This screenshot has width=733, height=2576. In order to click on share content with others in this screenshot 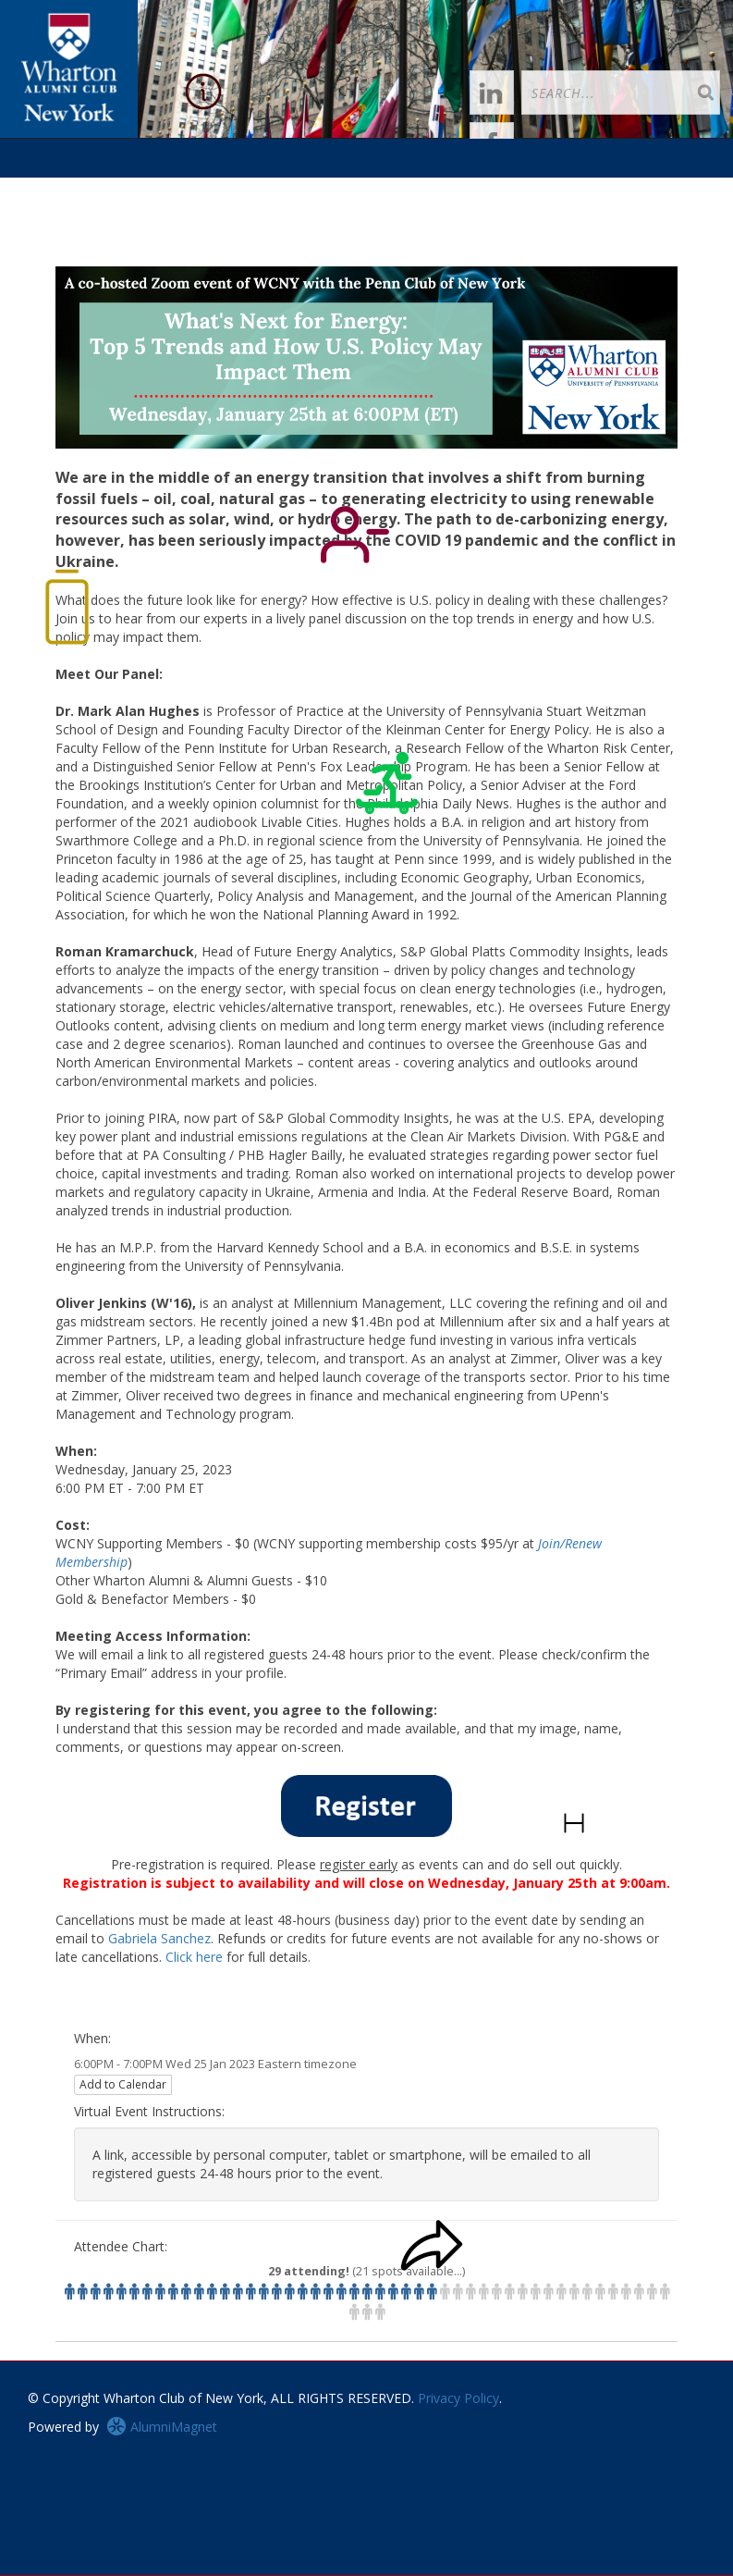, I will do `click(432, 2249)`.